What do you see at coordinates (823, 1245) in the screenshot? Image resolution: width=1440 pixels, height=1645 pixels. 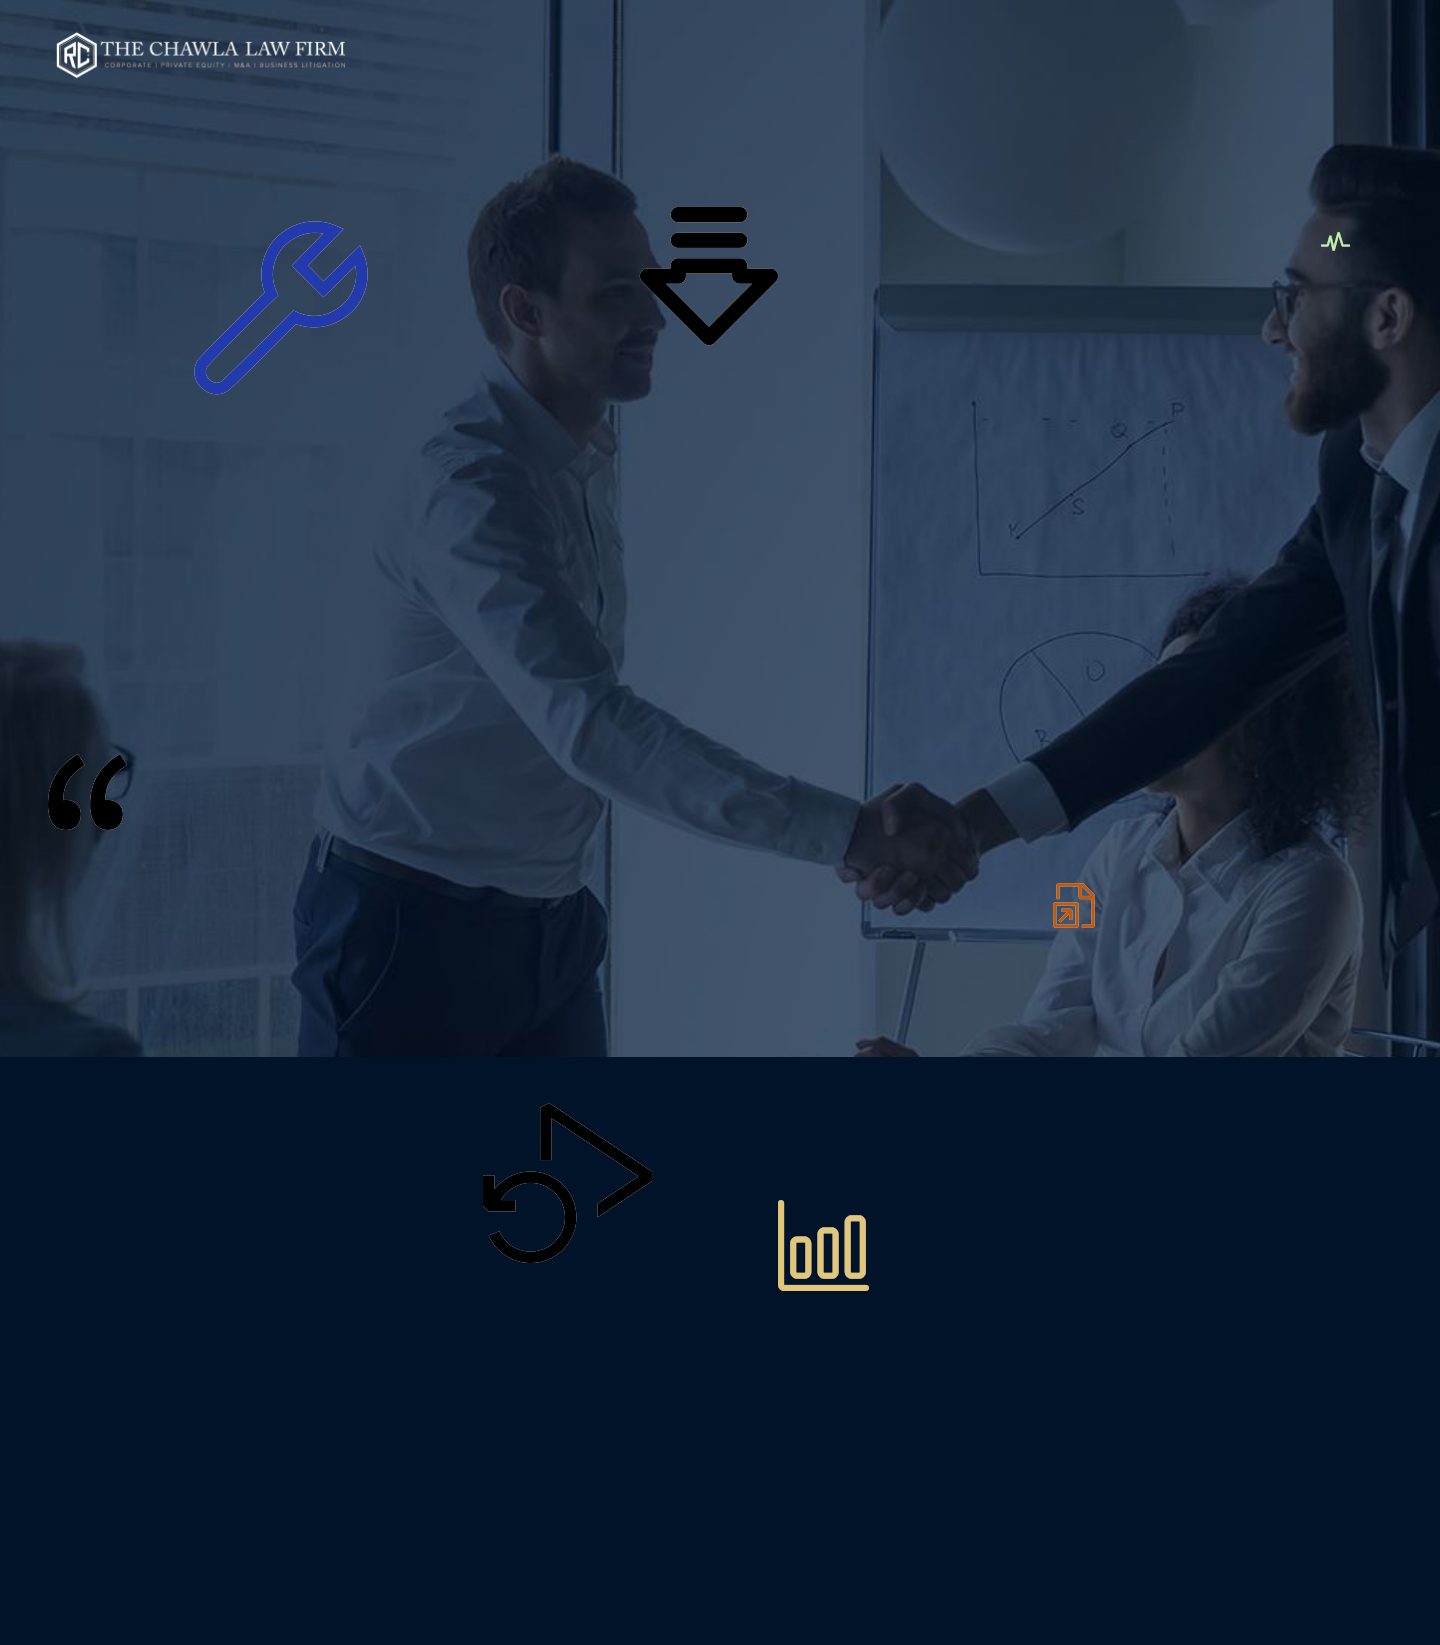 I see `view analytics or statistics` at bounding box center [823, 1245].